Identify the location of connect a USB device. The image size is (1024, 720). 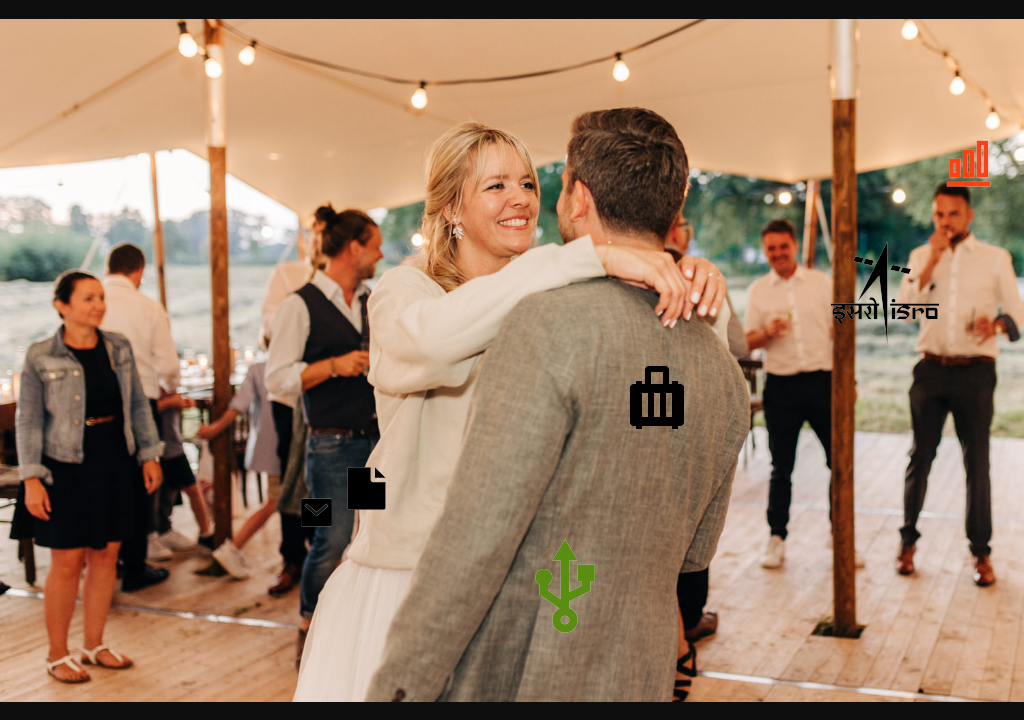
(565, 586).